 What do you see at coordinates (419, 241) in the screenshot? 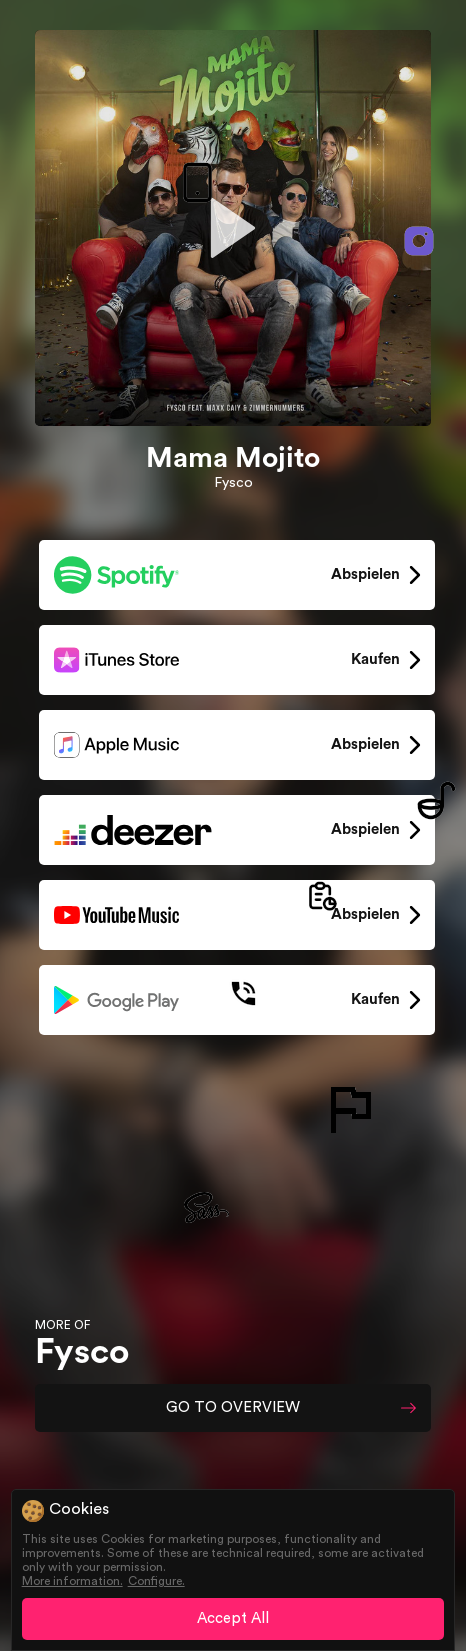
I see `open instagram app` at bounding box center [419, 241].